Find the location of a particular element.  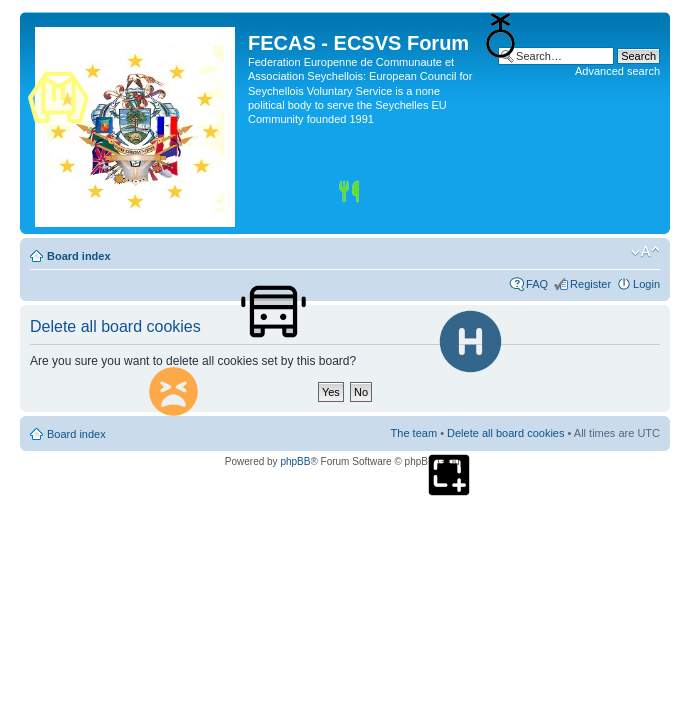

indicates user fatigue or exhaustion status is located at coordinates (173, 391).